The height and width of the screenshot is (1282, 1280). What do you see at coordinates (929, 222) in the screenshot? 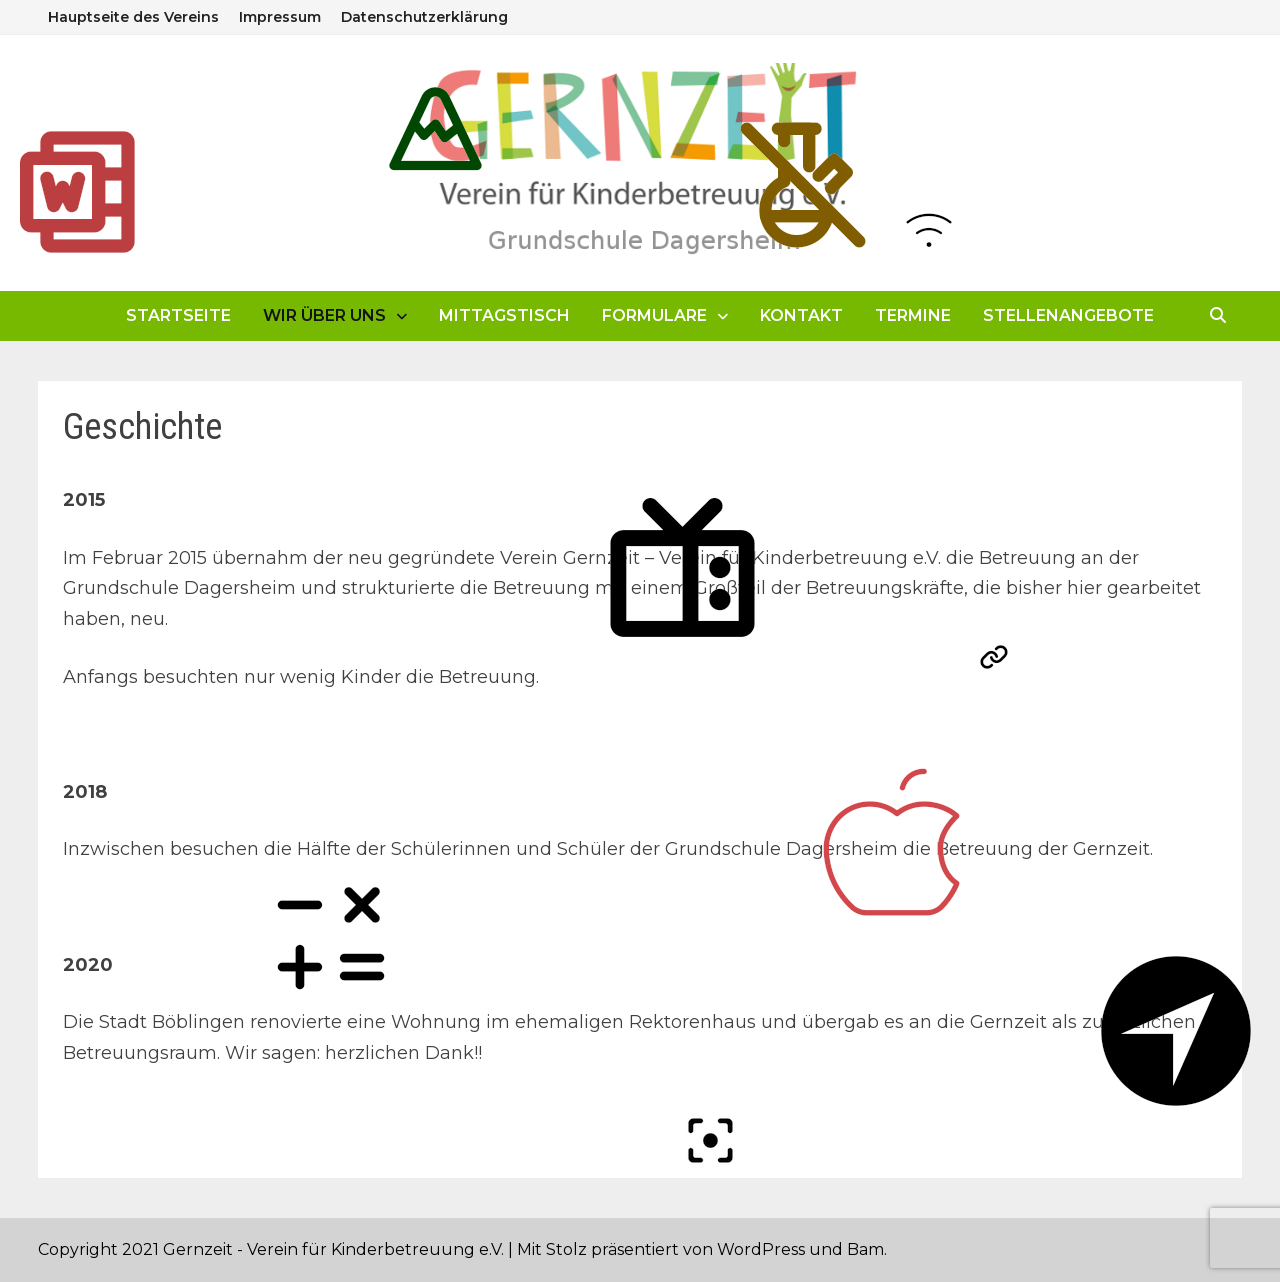
I see `indicates moderate wifi signal strength` at bounding box center [929, 222].